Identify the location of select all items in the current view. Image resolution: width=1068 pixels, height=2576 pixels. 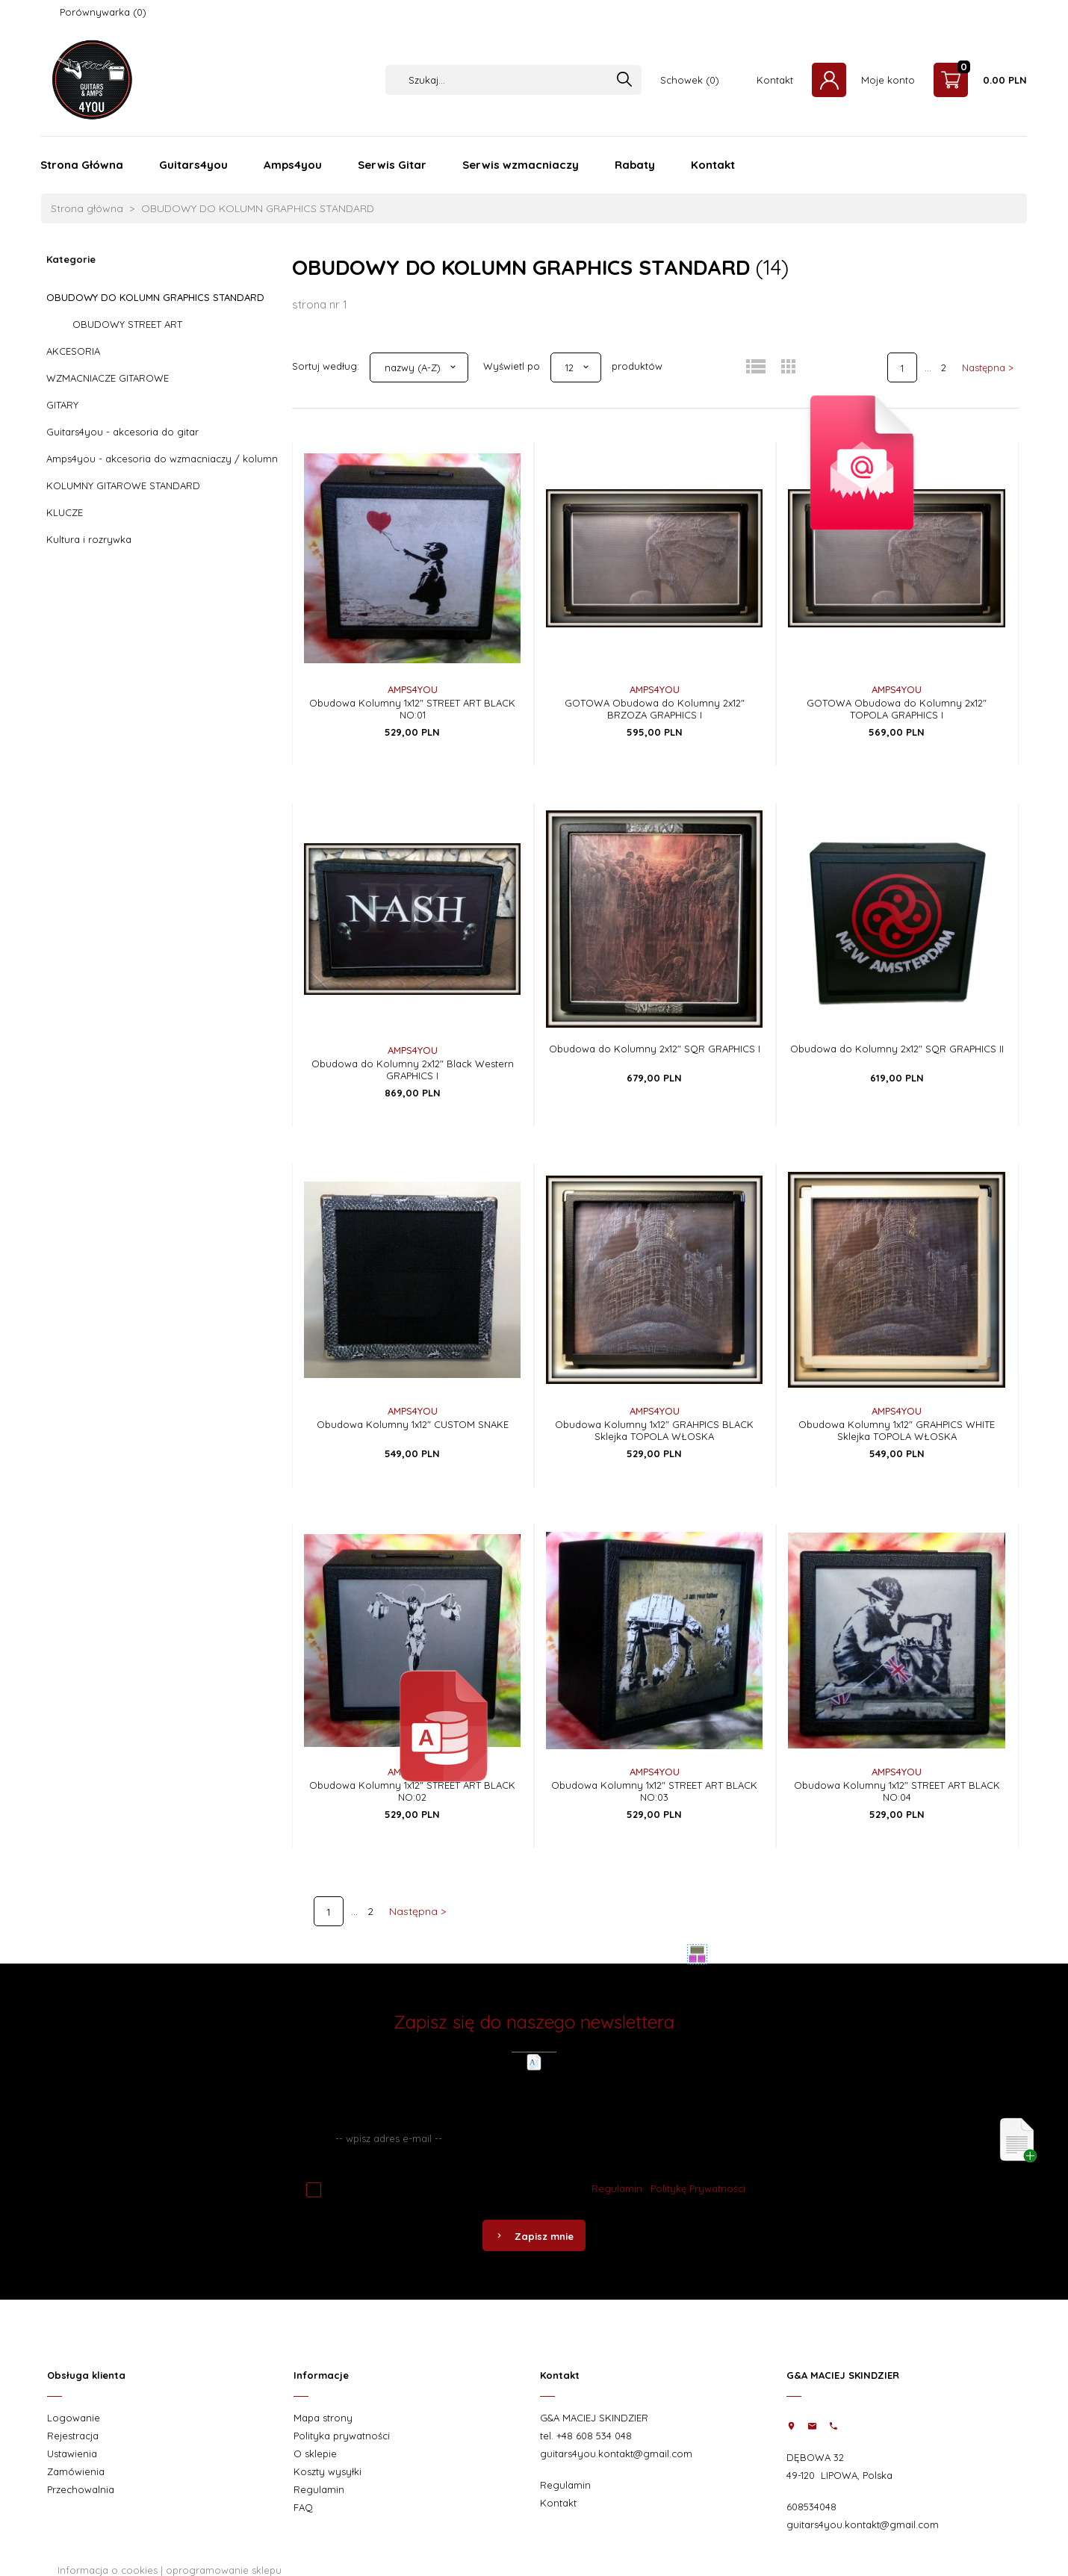
(697, 1954).